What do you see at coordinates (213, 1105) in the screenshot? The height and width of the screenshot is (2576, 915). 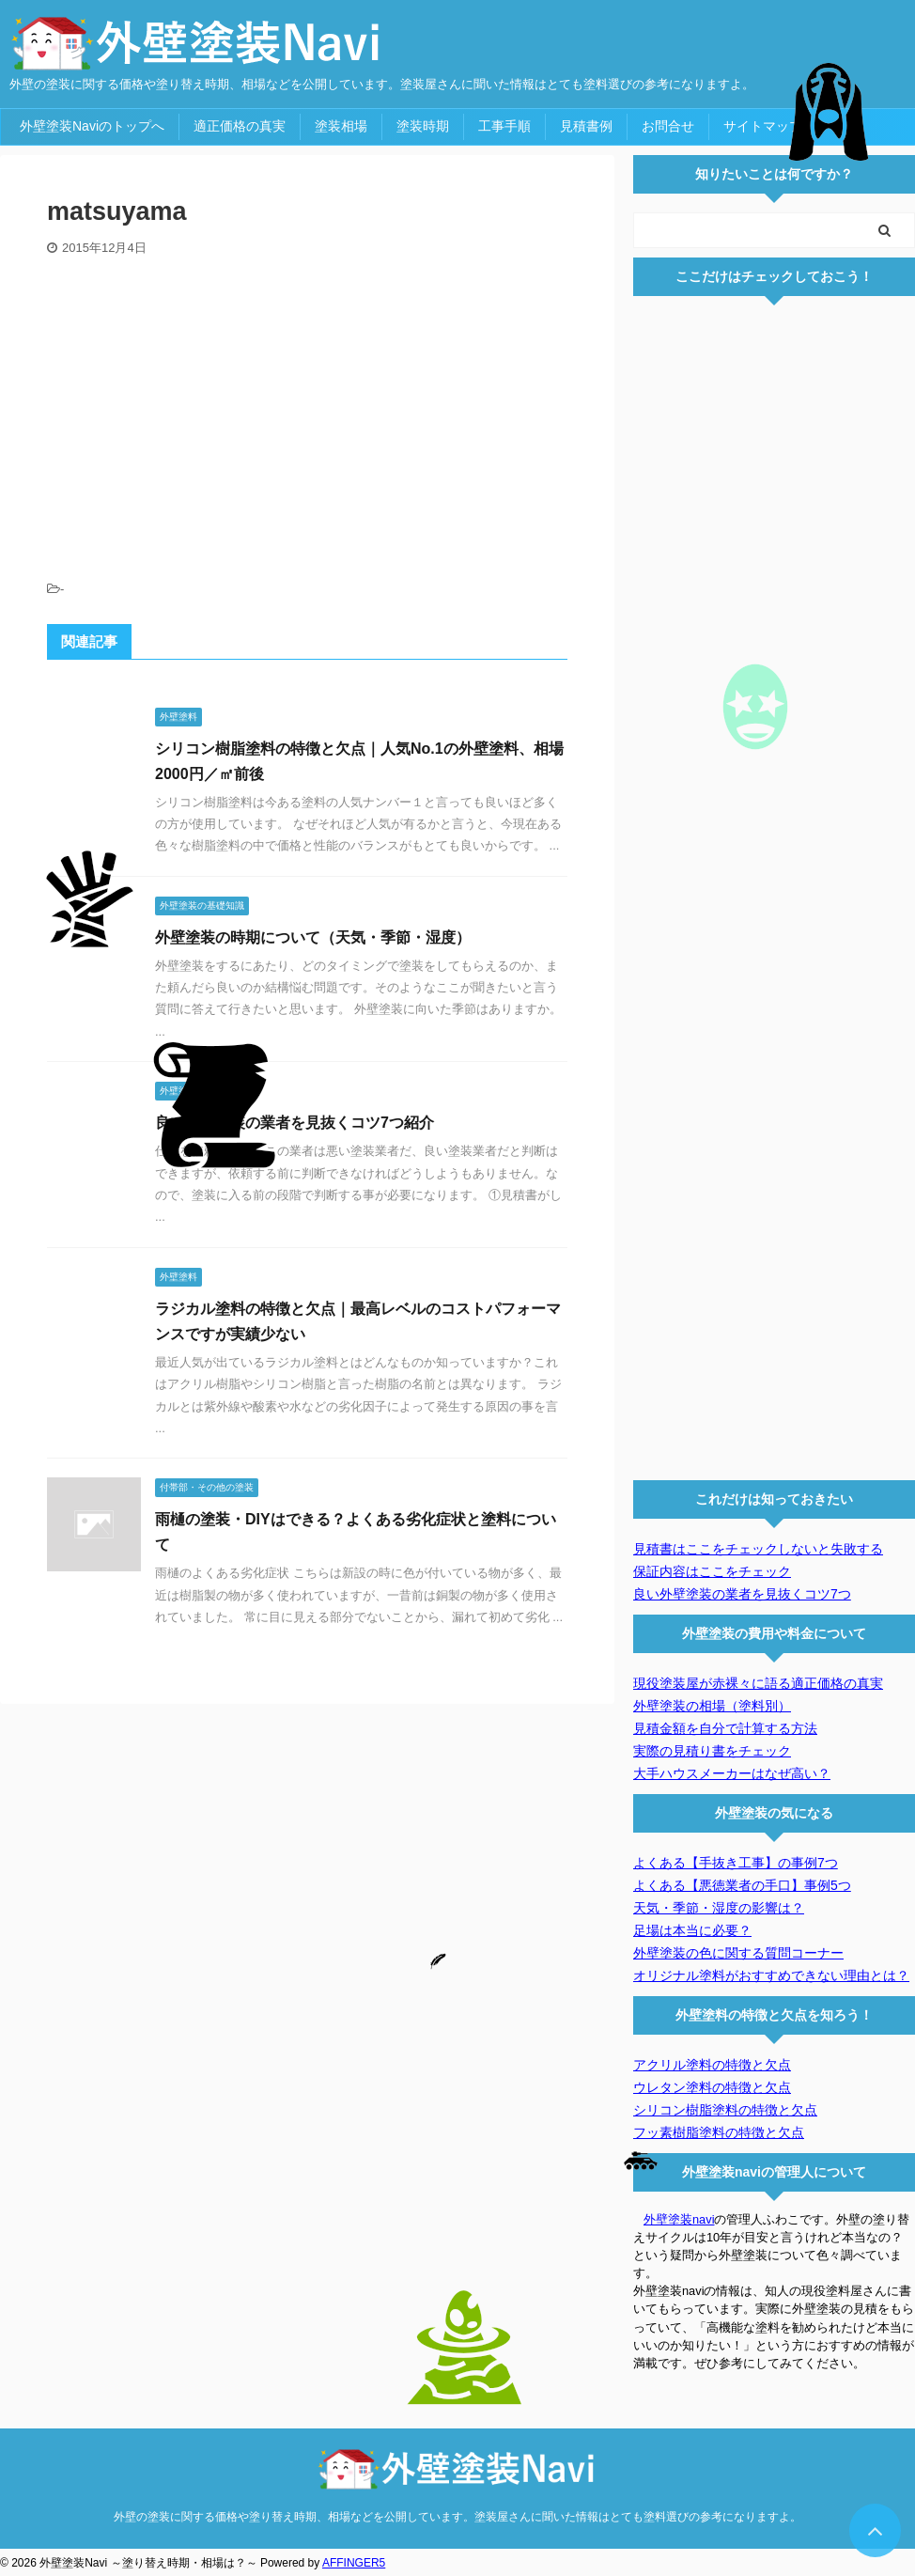 I see `view quest details or storyline` at bounding box center [213, 1105].